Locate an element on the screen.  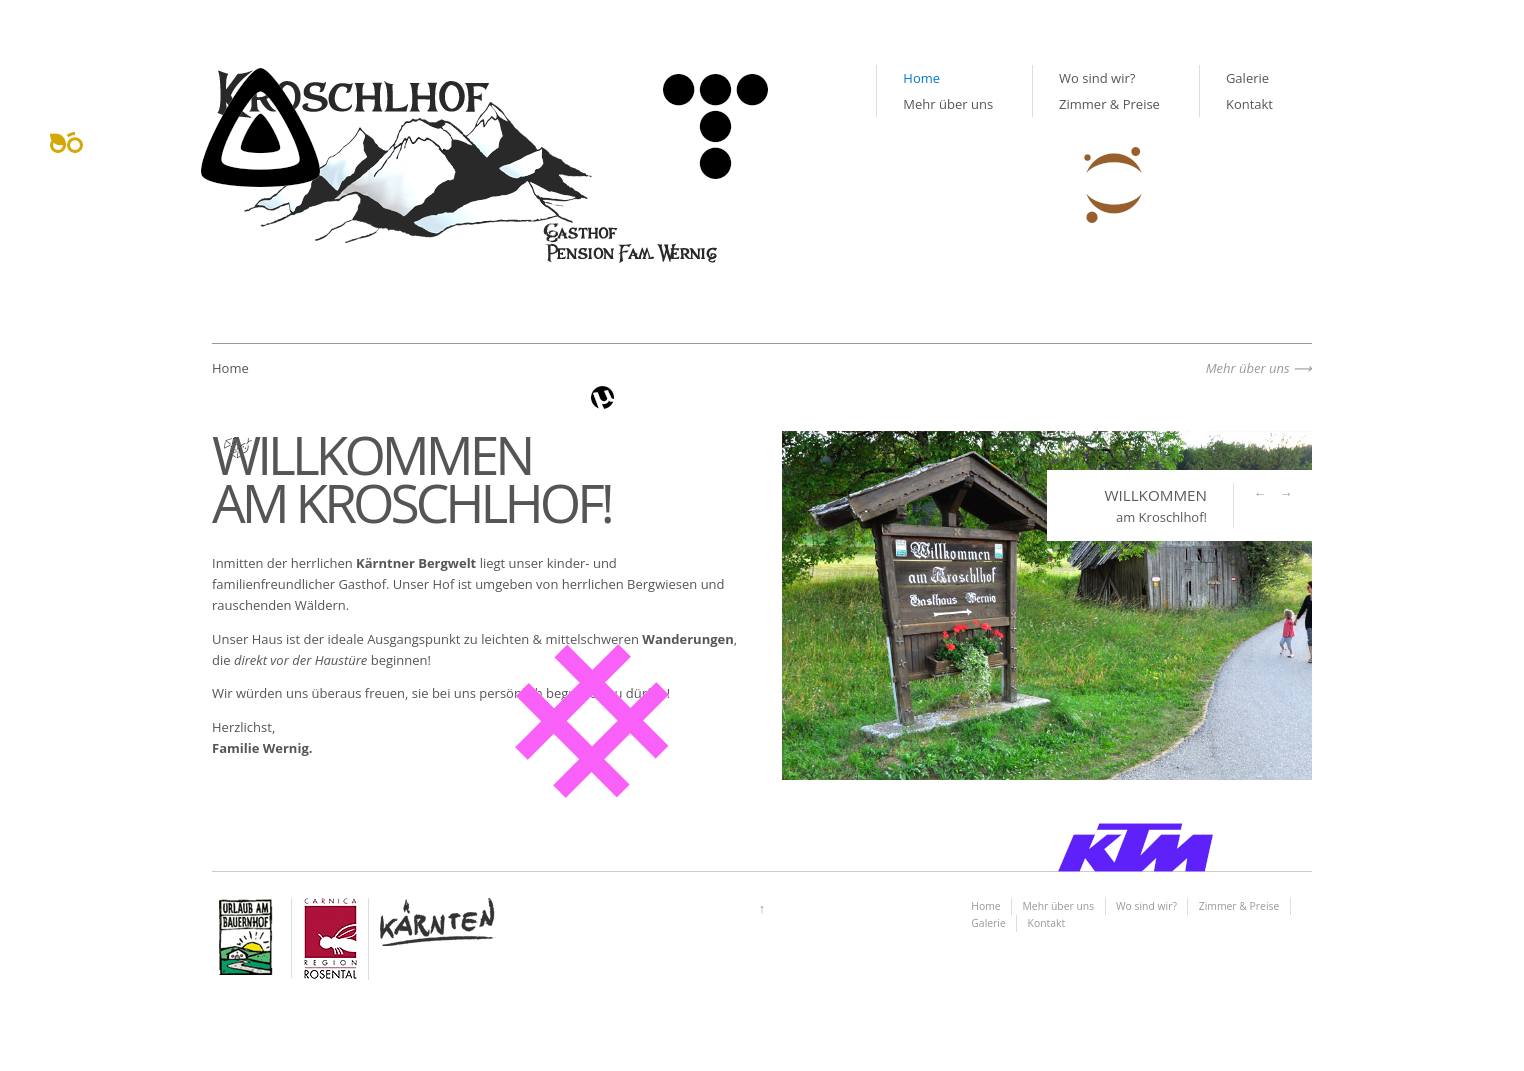
open Jellyfin media server app is located at coordinates (260, 127).